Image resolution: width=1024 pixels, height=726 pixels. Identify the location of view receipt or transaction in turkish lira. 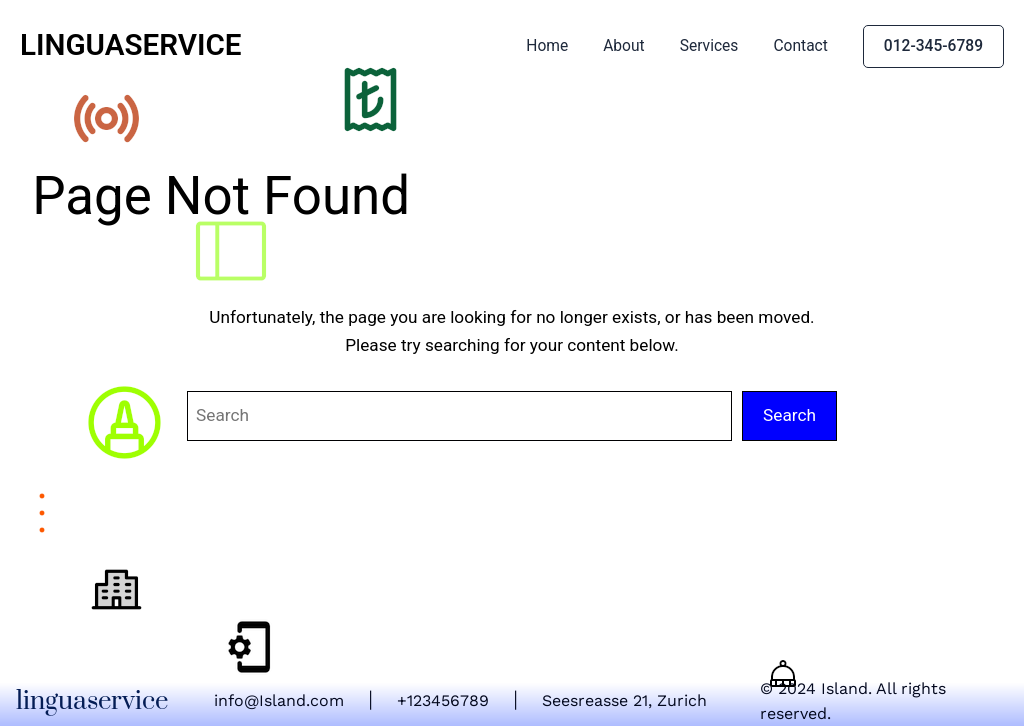
(370, 99).